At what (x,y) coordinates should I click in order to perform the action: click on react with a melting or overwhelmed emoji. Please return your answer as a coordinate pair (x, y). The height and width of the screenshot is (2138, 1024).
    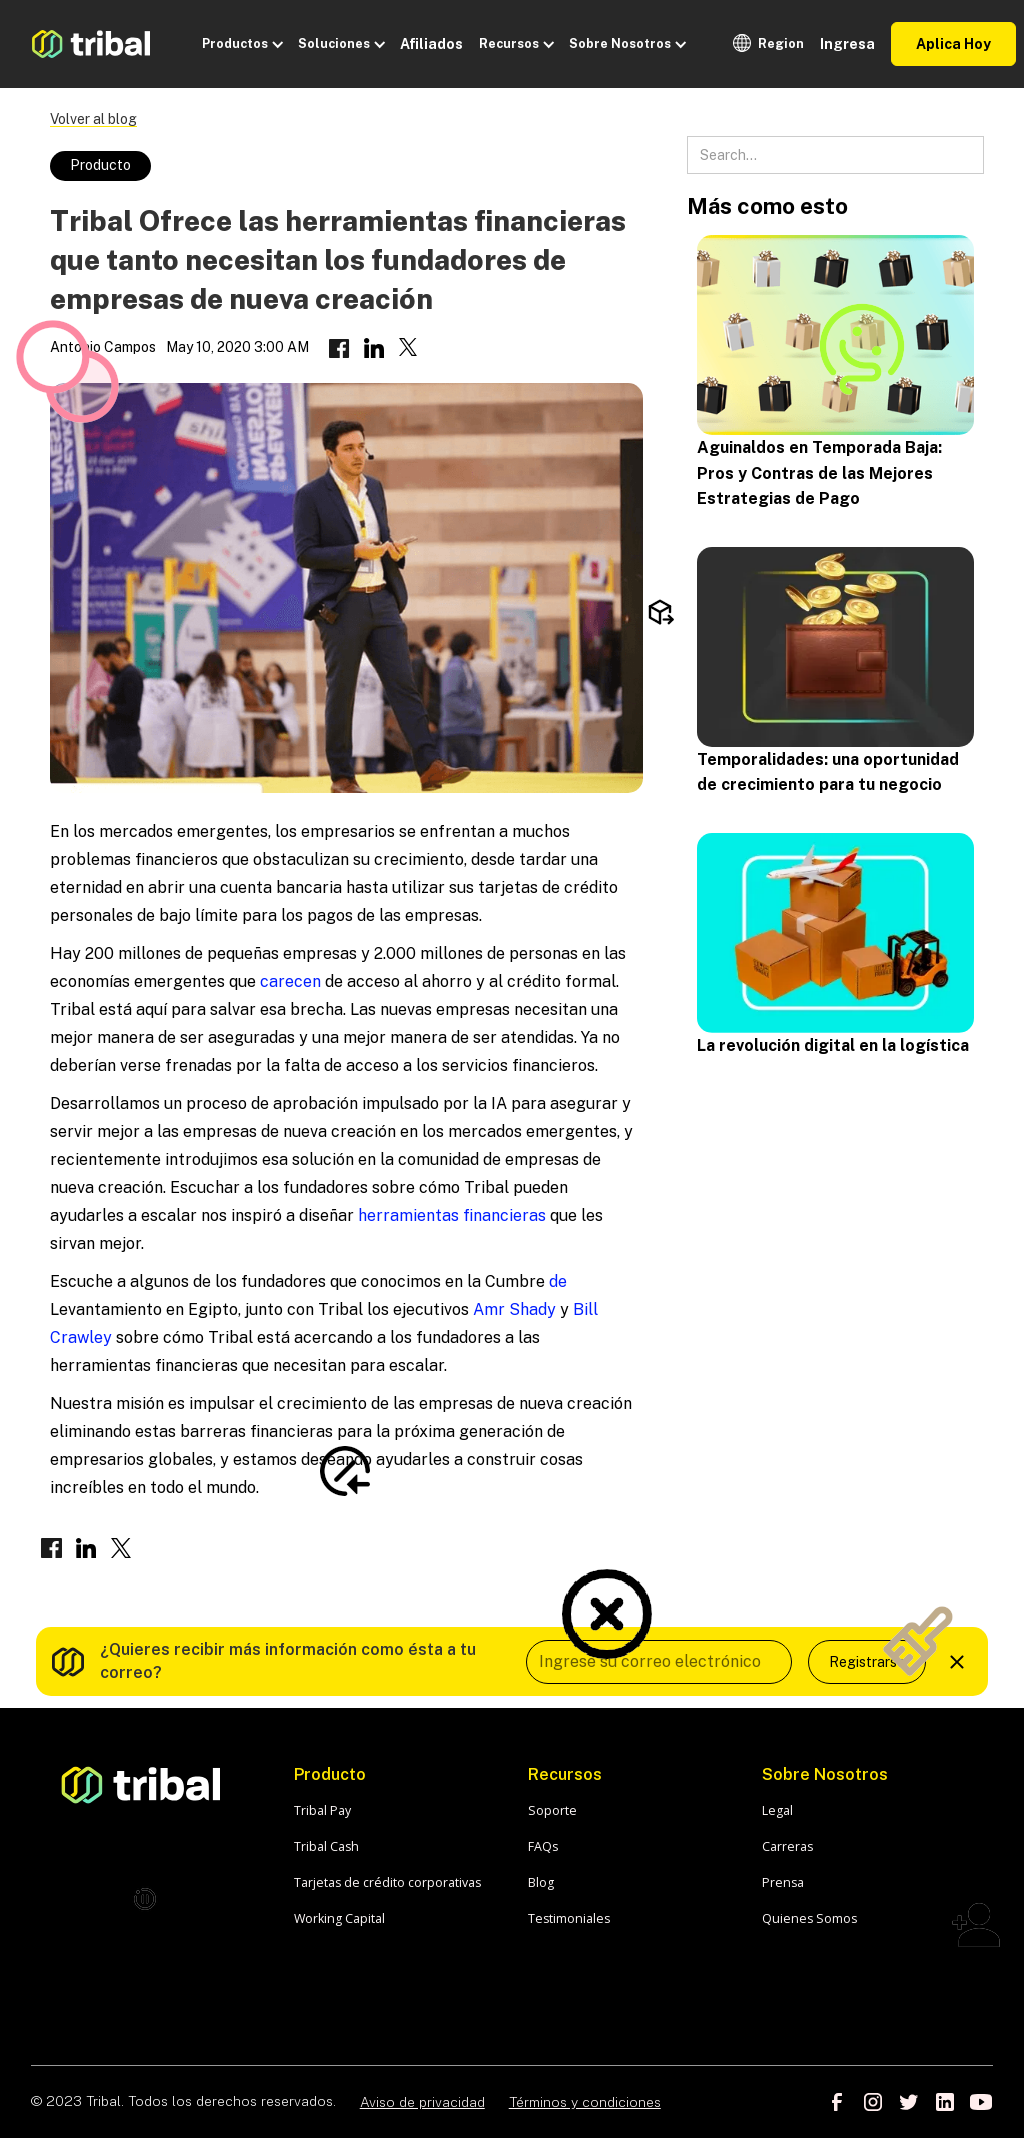
    Looking at the image, I should click on (862, 346).